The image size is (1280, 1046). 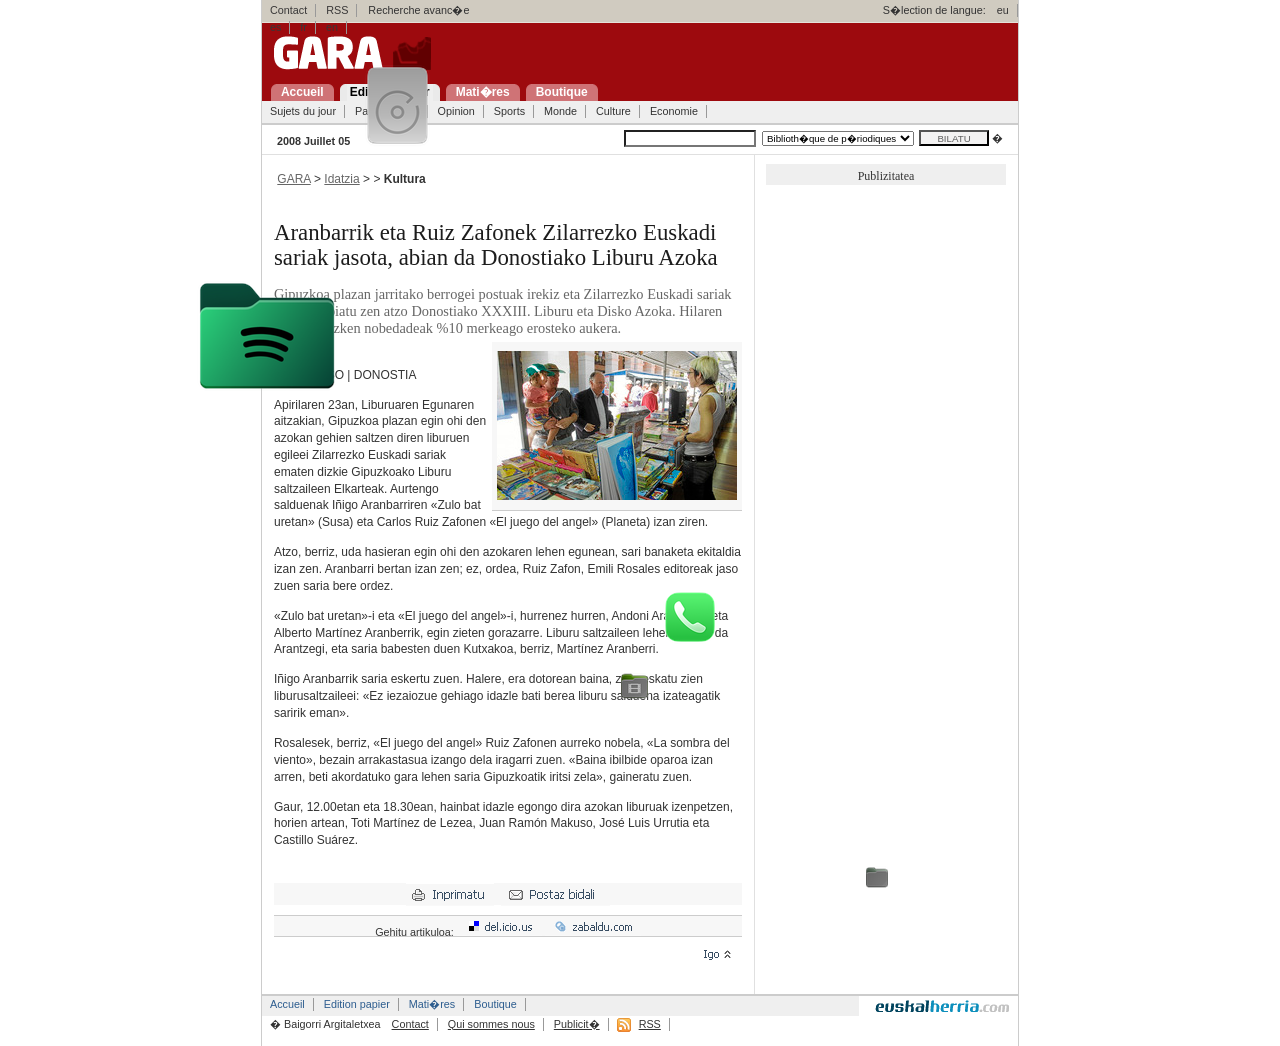 What do you see at coordinates (690, 617) in the screenshot?
I see `open the phone app to make a call` at bounding box center [690, 617].